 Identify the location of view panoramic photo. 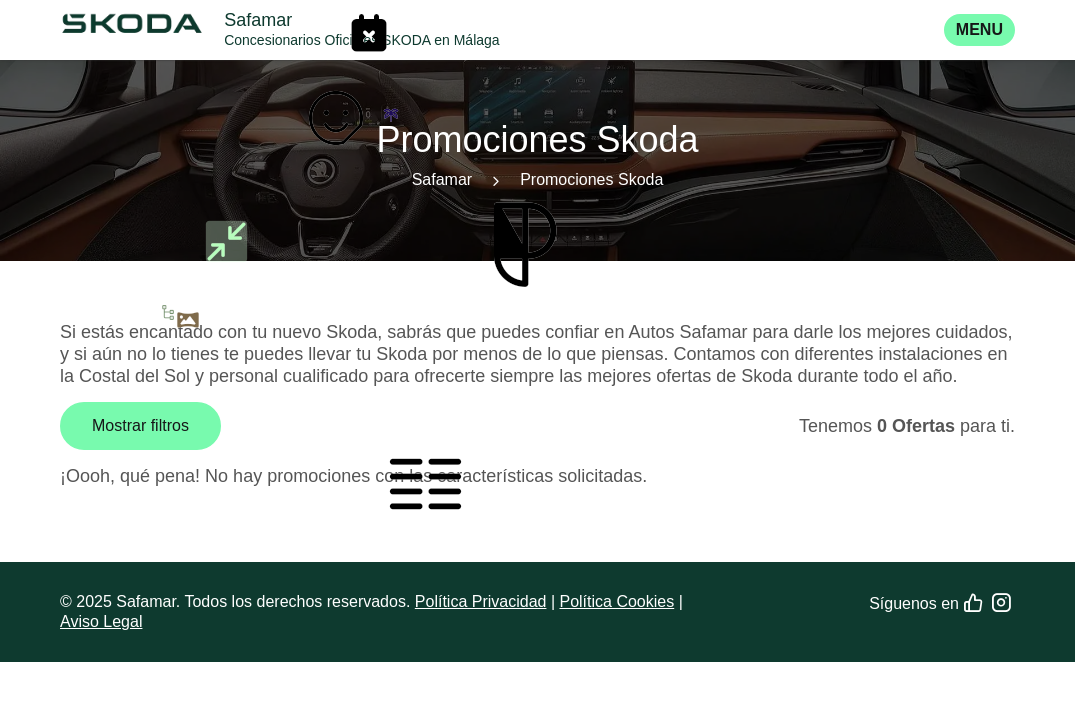
(188, 320).